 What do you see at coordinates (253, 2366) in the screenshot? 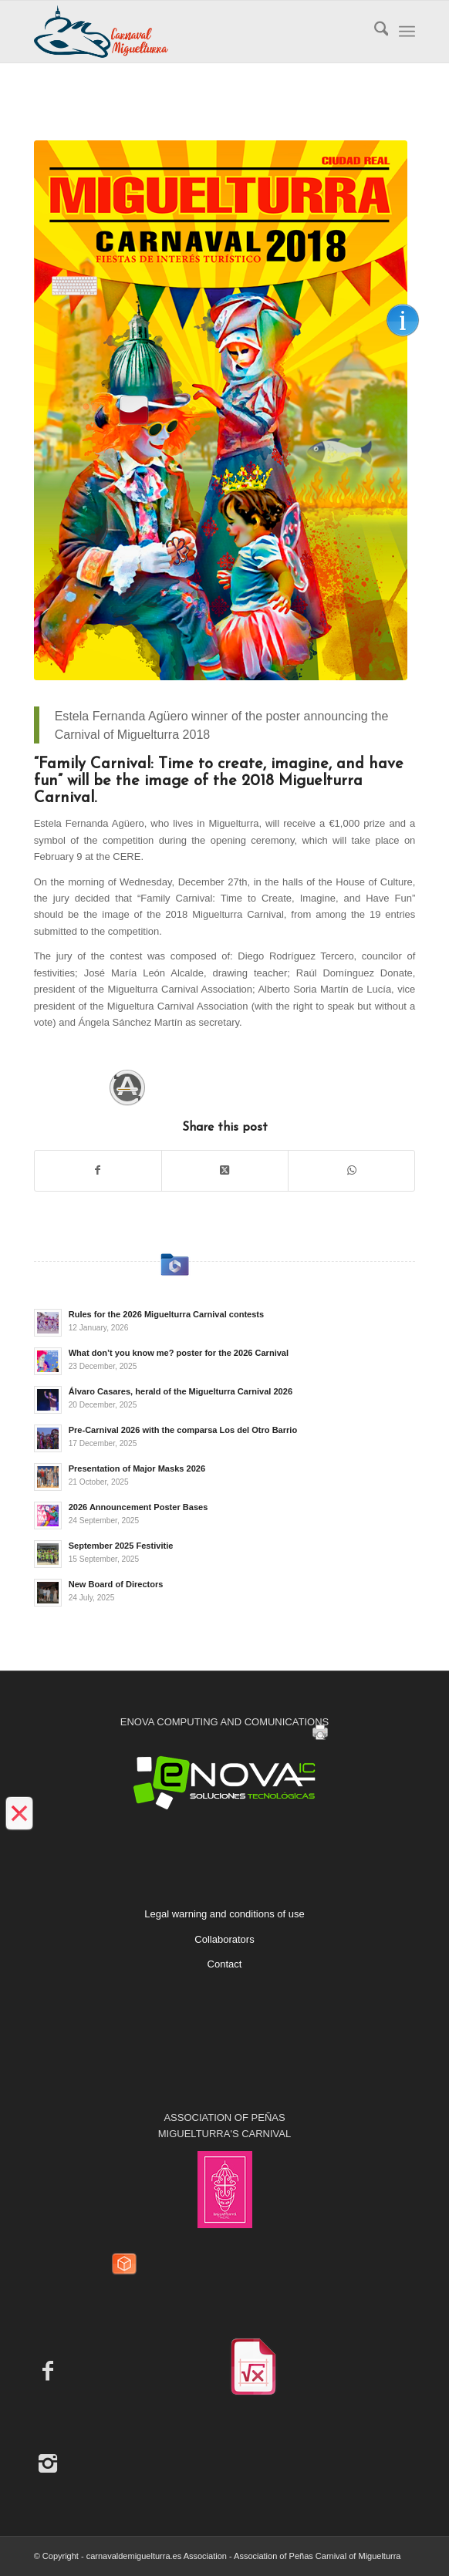
I see `a libreoffice math formula document file` at bounding box center [253, 2366].